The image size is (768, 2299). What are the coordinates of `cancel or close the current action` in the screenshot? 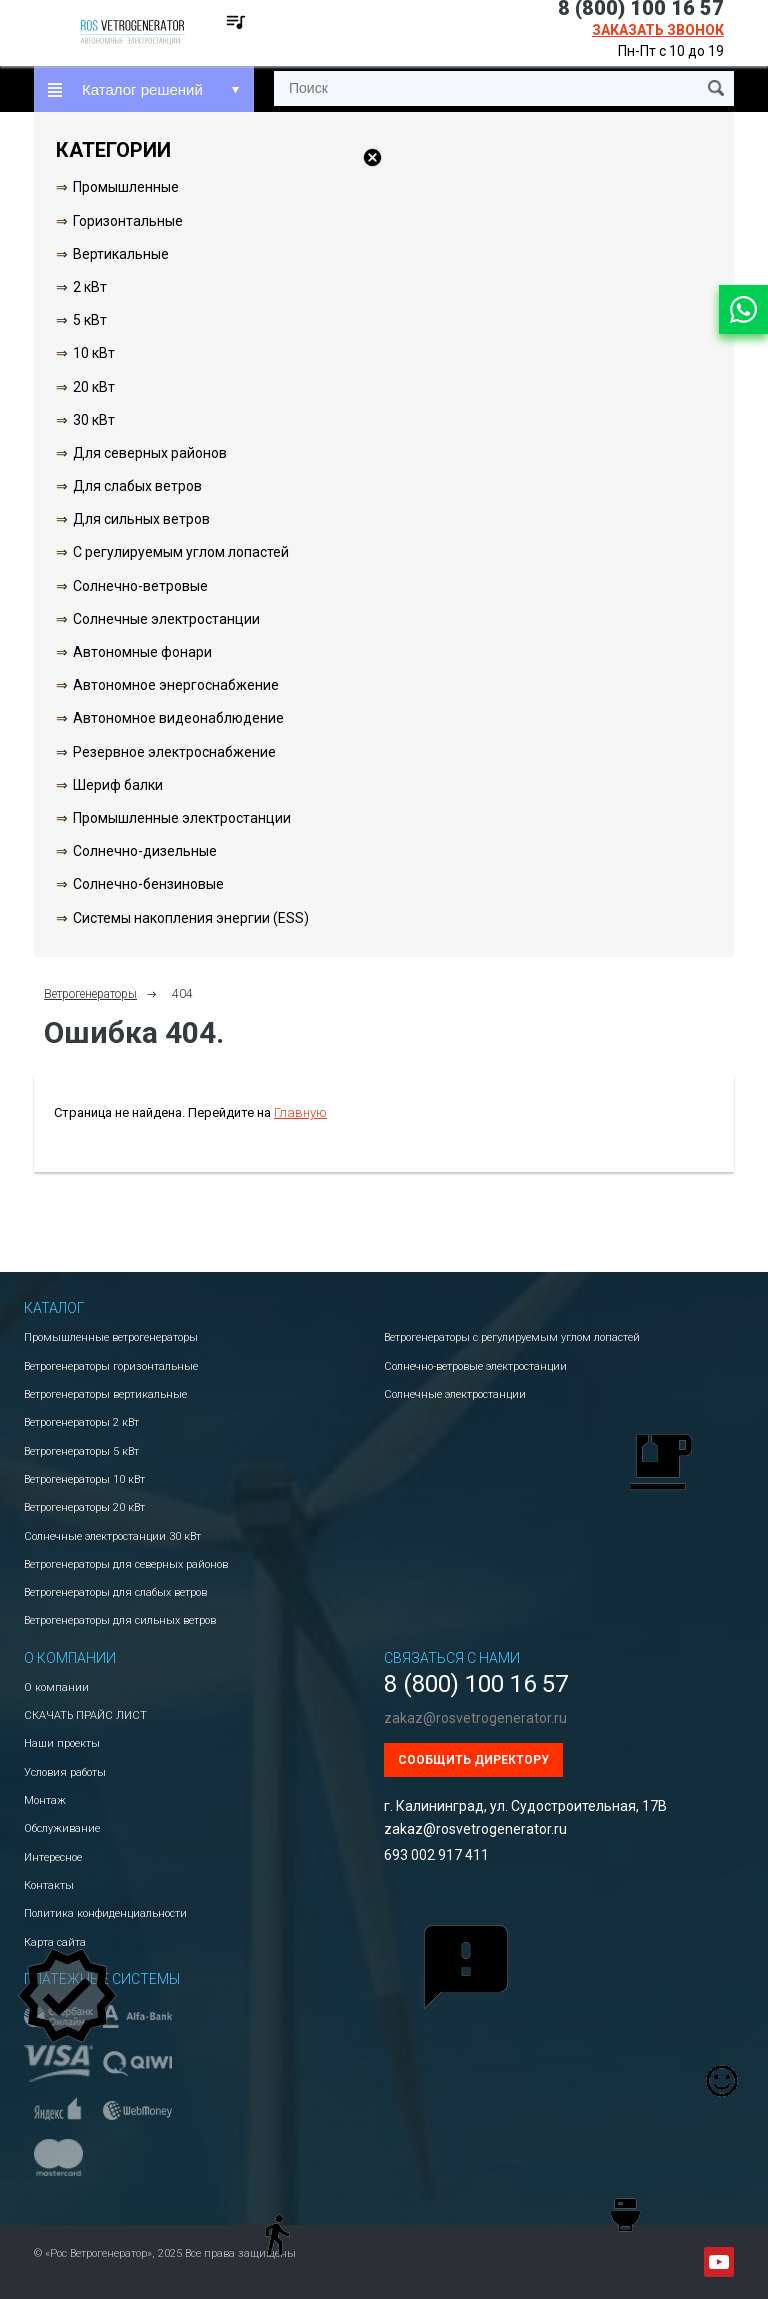 It's located at (372, 157).